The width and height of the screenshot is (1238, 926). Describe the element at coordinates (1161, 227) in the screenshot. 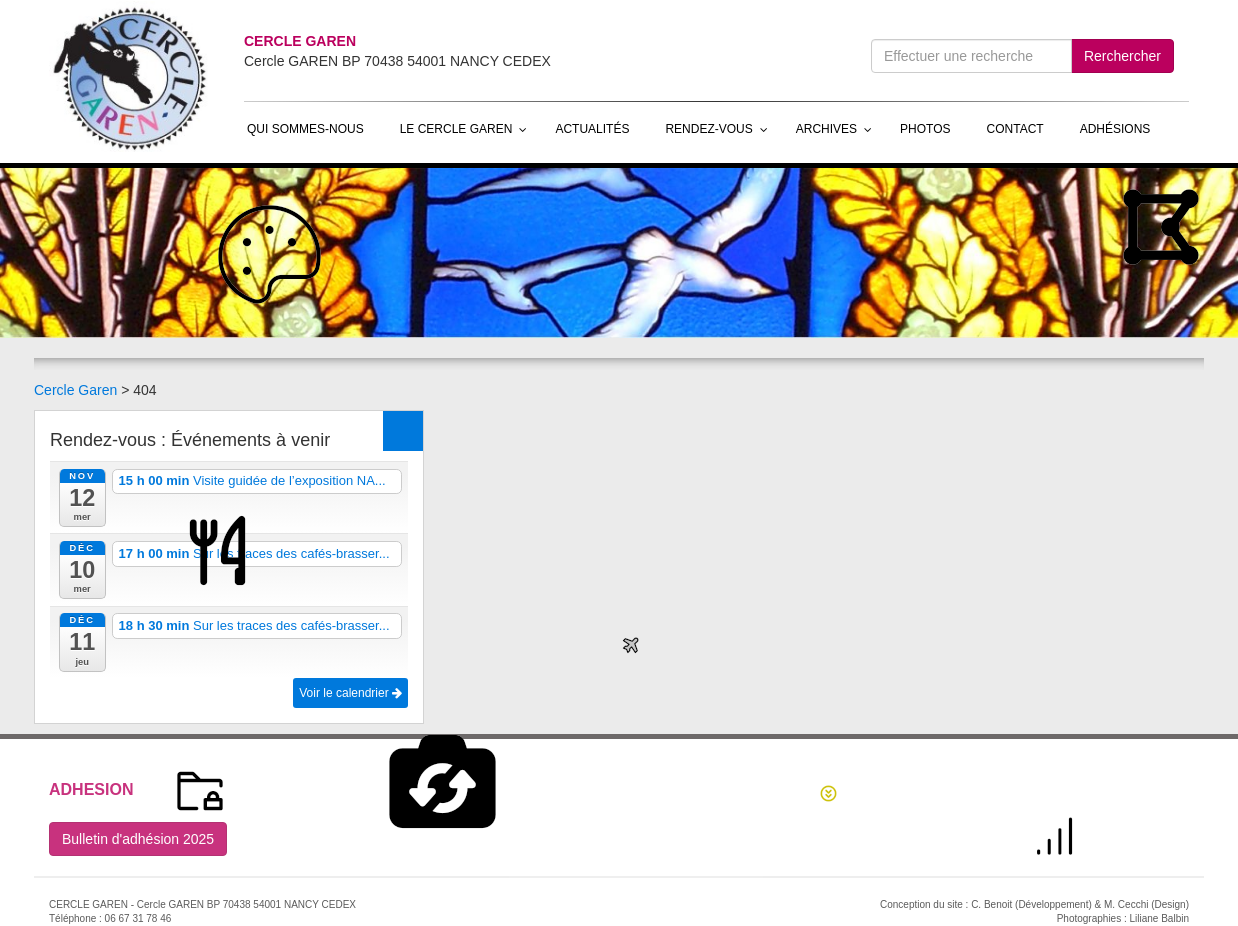

I see `draw a custom polygon shape` at that location.